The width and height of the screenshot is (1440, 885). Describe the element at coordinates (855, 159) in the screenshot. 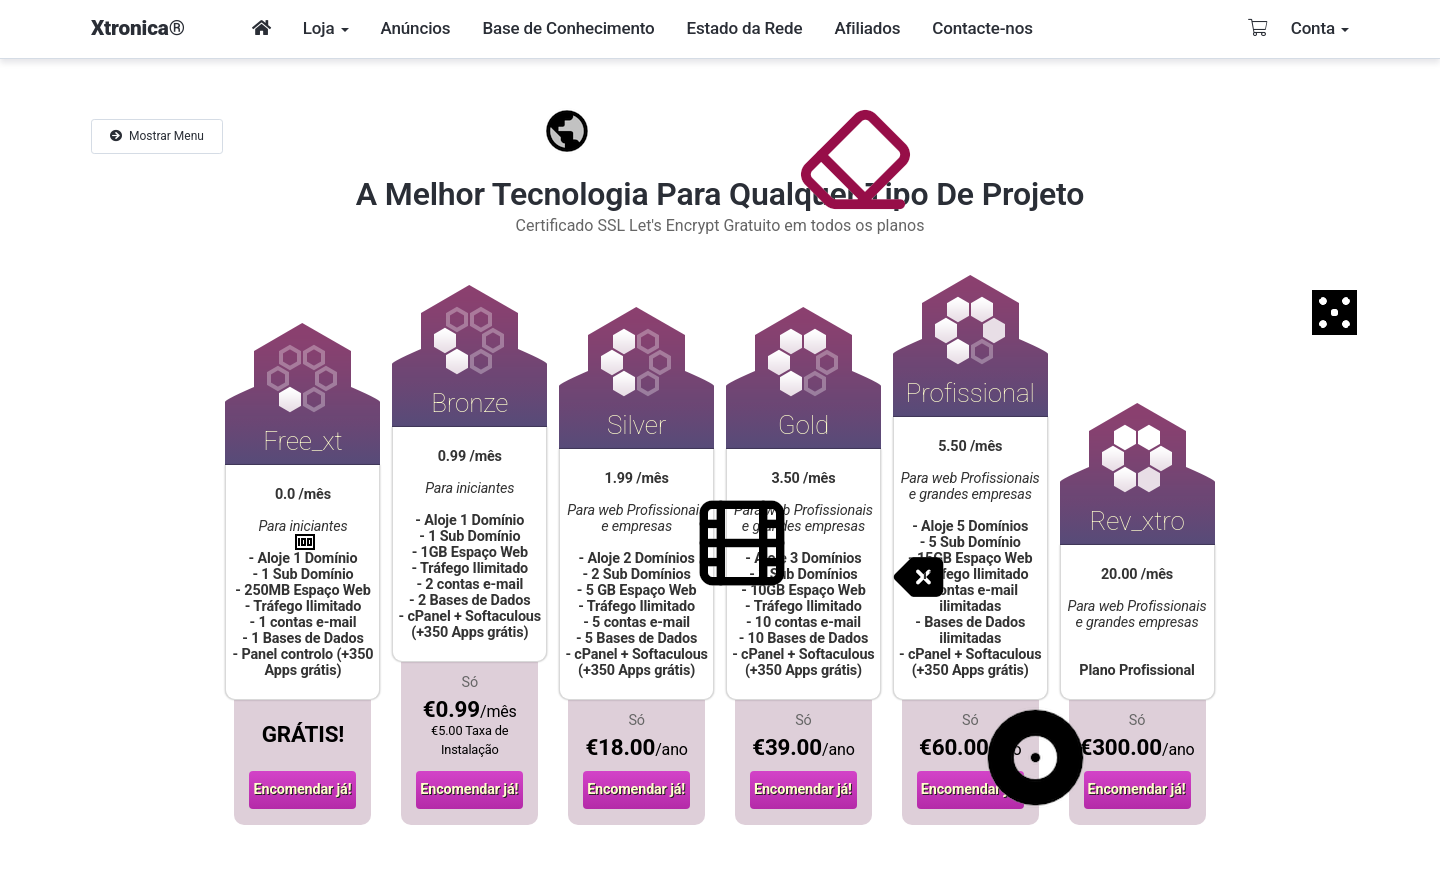

I see `erase or clear content` at that location.